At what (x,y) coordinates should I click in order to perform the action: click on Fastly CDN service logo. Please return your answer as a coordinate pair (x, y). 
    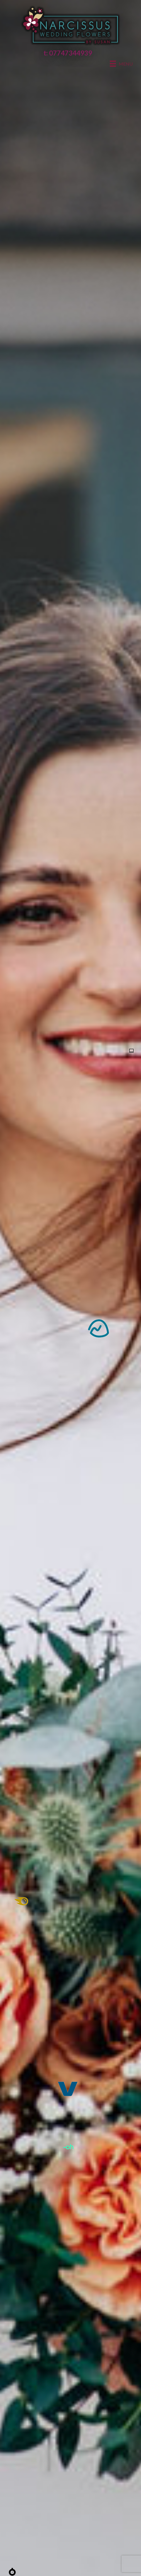
    Looking at the image, I should click on (12, 2572).